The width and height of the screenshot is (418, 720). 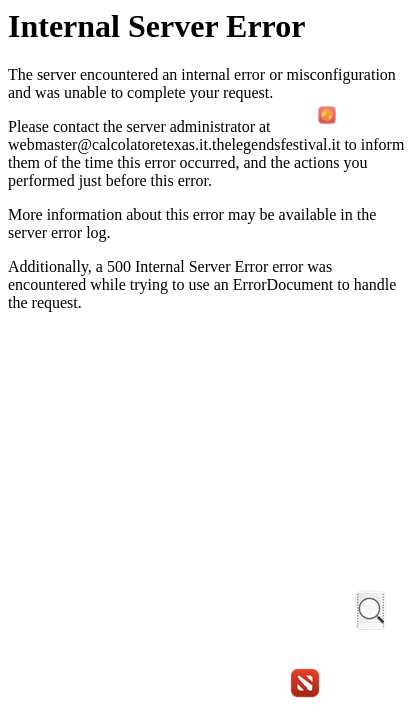 I want to click on open AntaresSQL database management app, so click(x=327, y=115).